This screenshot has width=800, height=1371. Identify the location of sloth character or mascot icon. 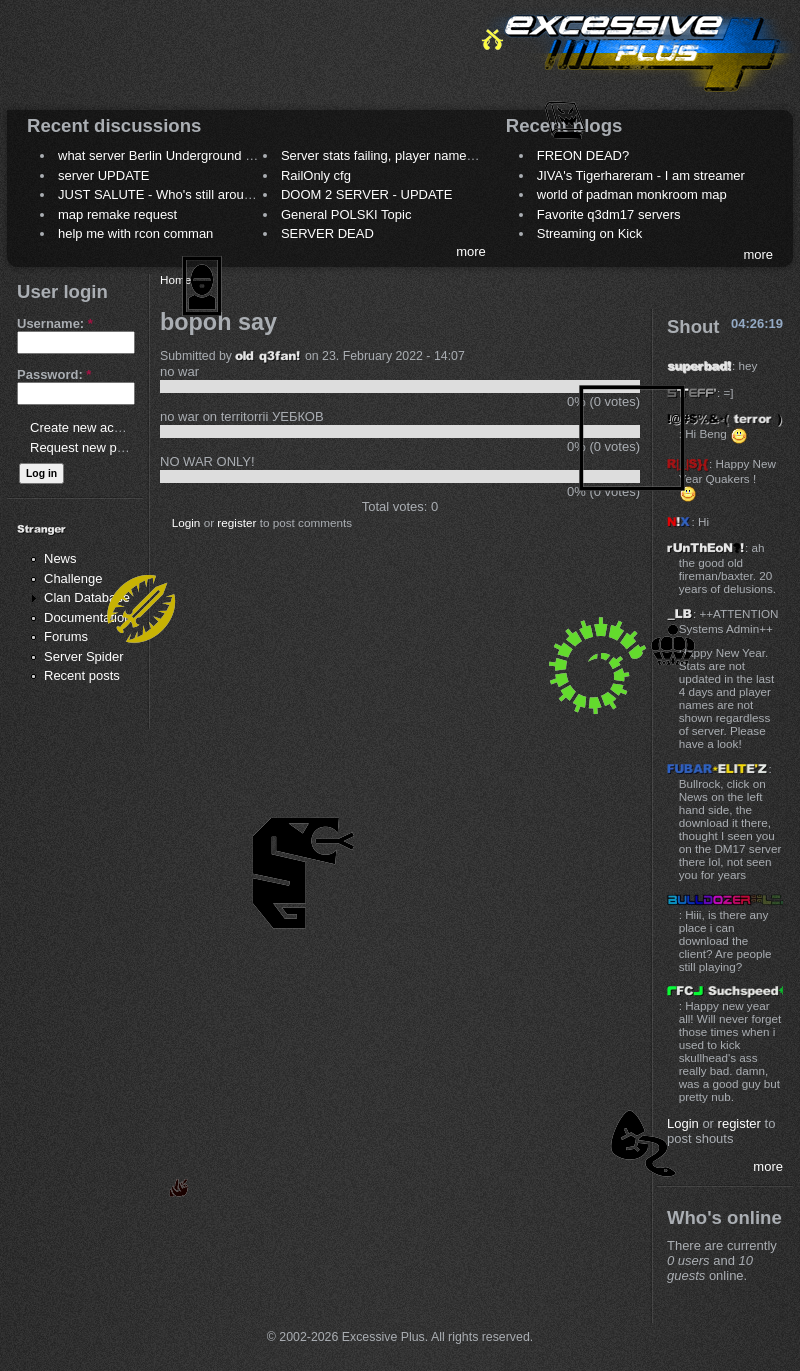
(179, 1188).